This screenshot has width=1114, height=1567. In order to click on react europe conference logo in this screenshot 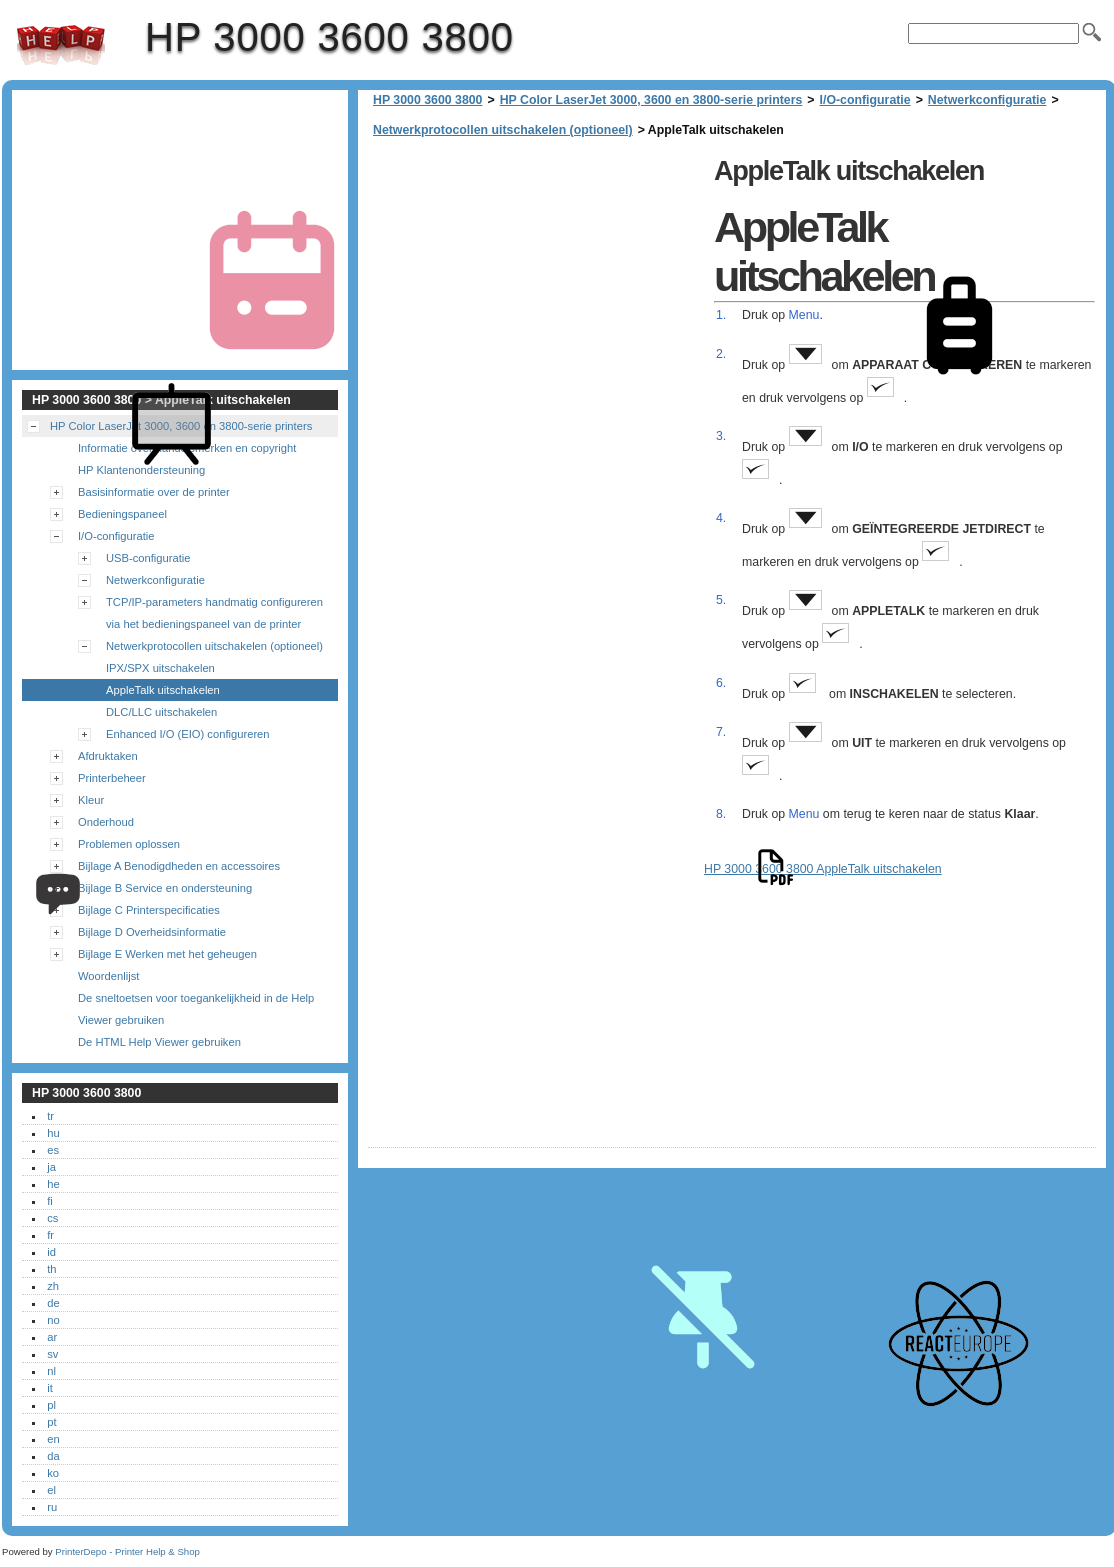, I will do `click(958, 1343)`.